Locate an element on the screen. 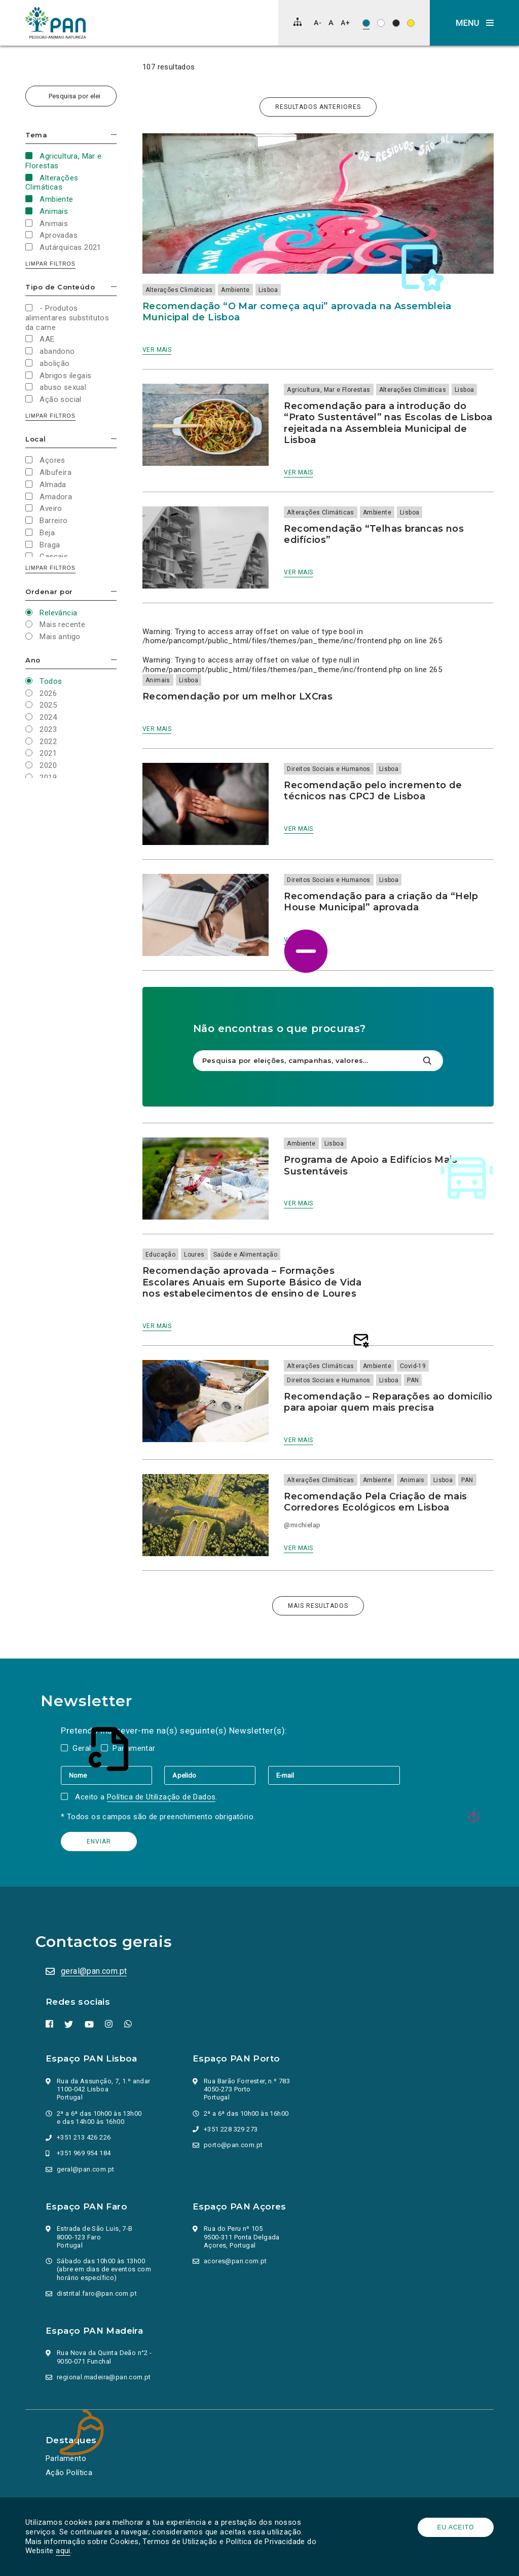 This screenshot has width=519, height=2576. remove an item from a list or cart is located at coordinates (306, 951).